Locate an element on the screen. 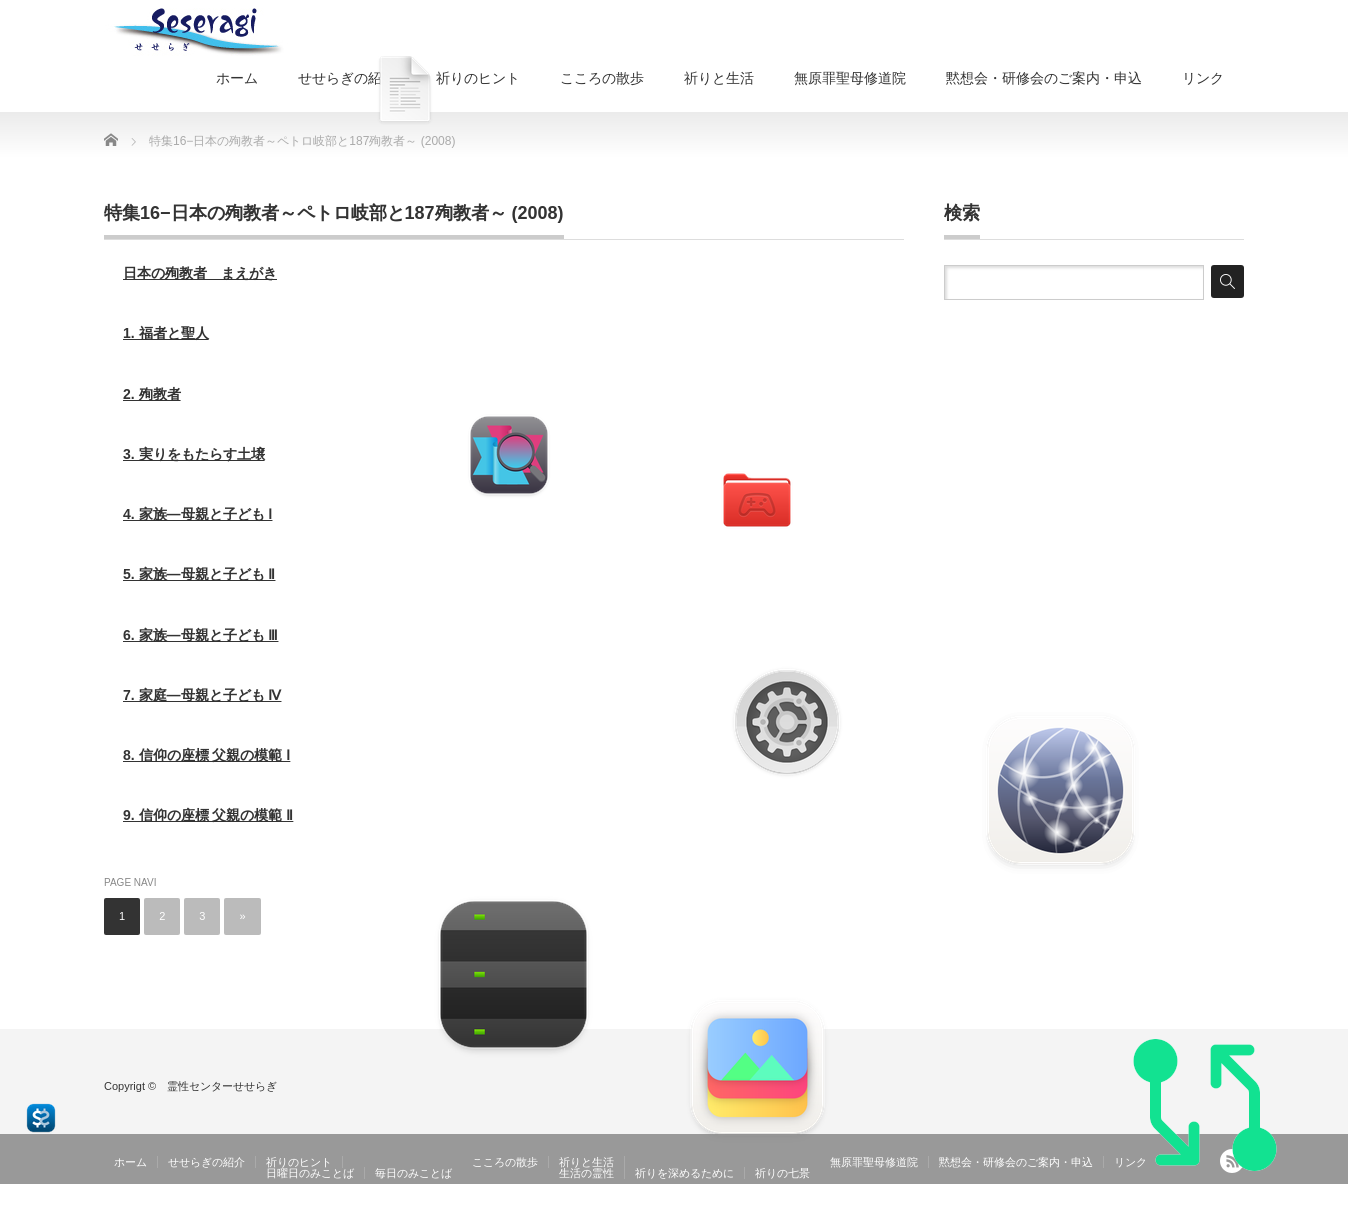 The image size is (1348, 1232). open your games folder is located at coordinates (757, 500).